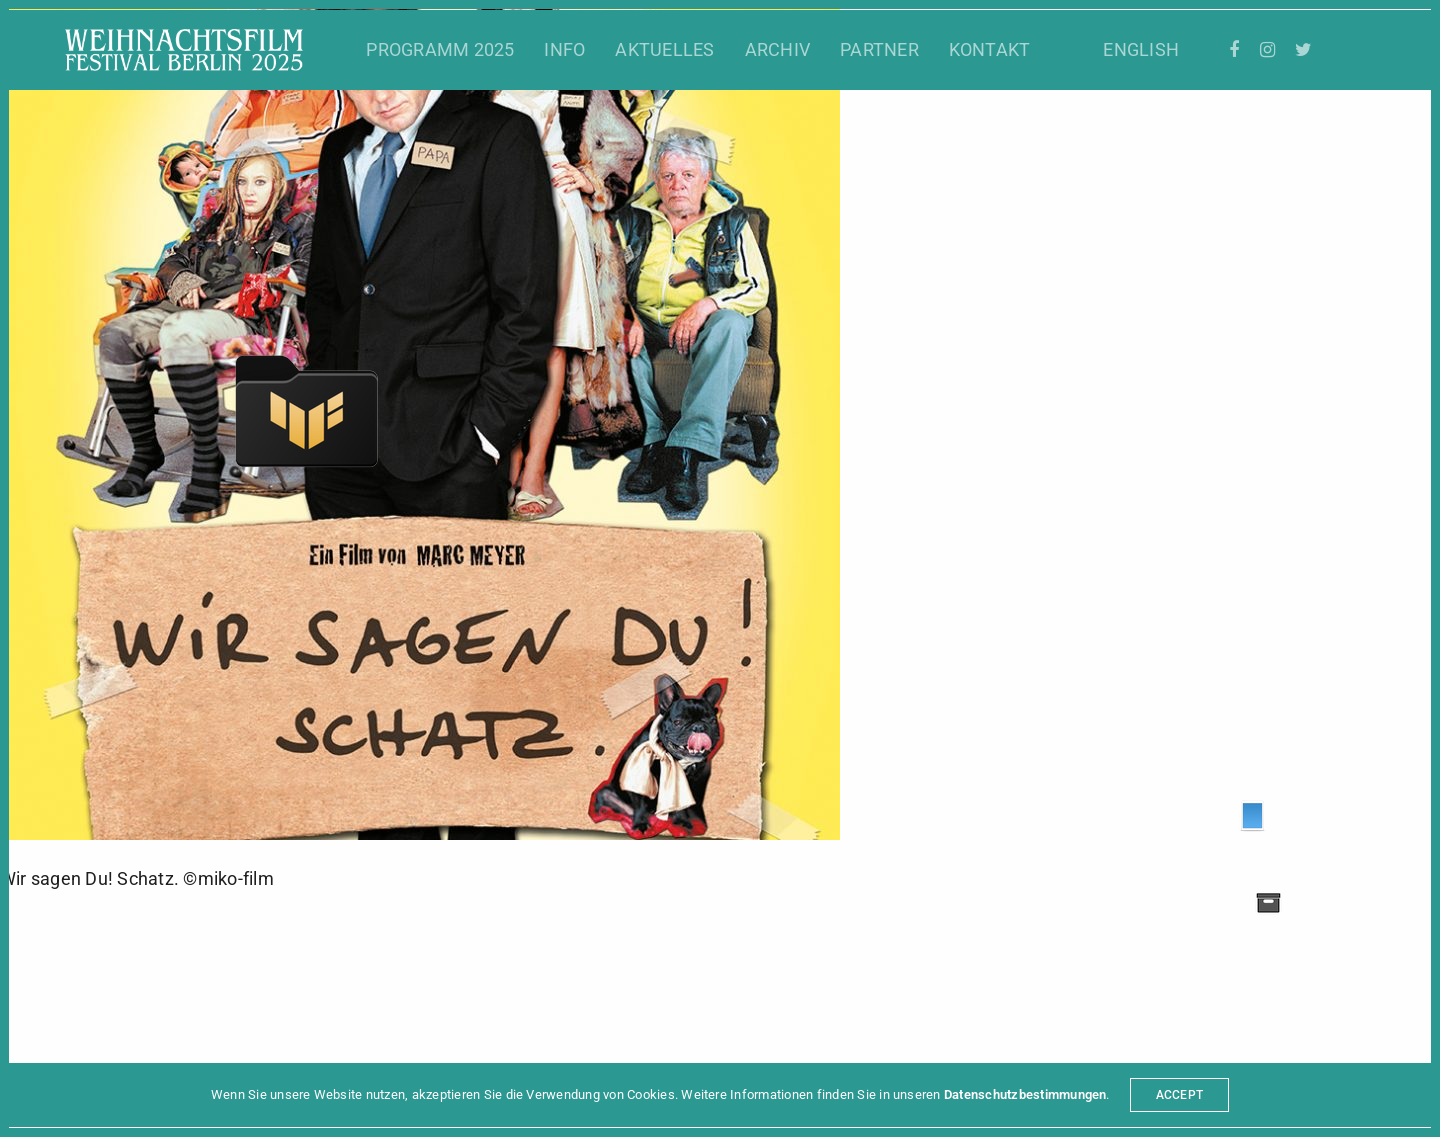  Describe the element at coordinates (1252, 815) in the screenshot. I see `iPad with cellular connectivity` at that location.